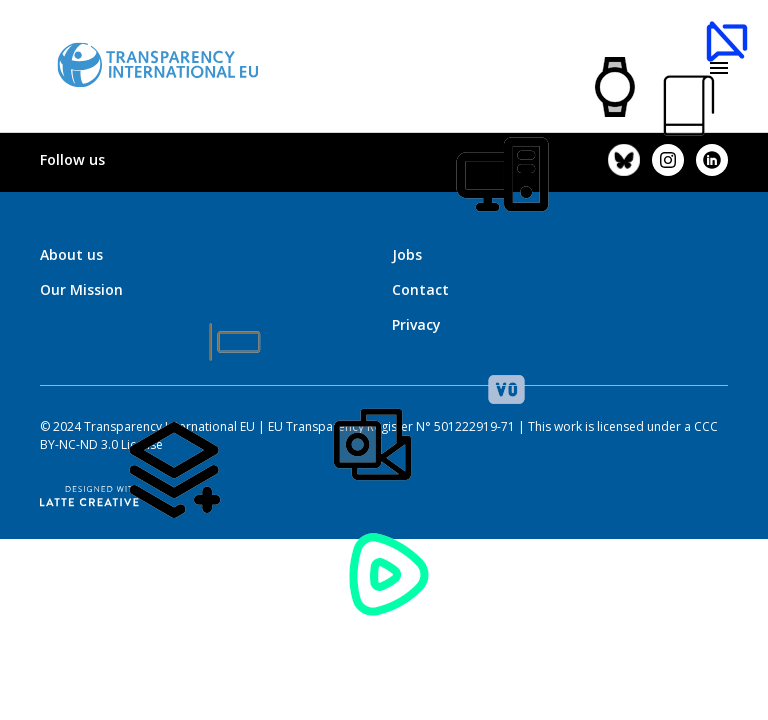 The width and height of the screenshot is (768, 720). What do you see at coordinates (506, 389) in the screenshot?
I see `enable voiceover accessibility feature` at bounding box center [506, 389].